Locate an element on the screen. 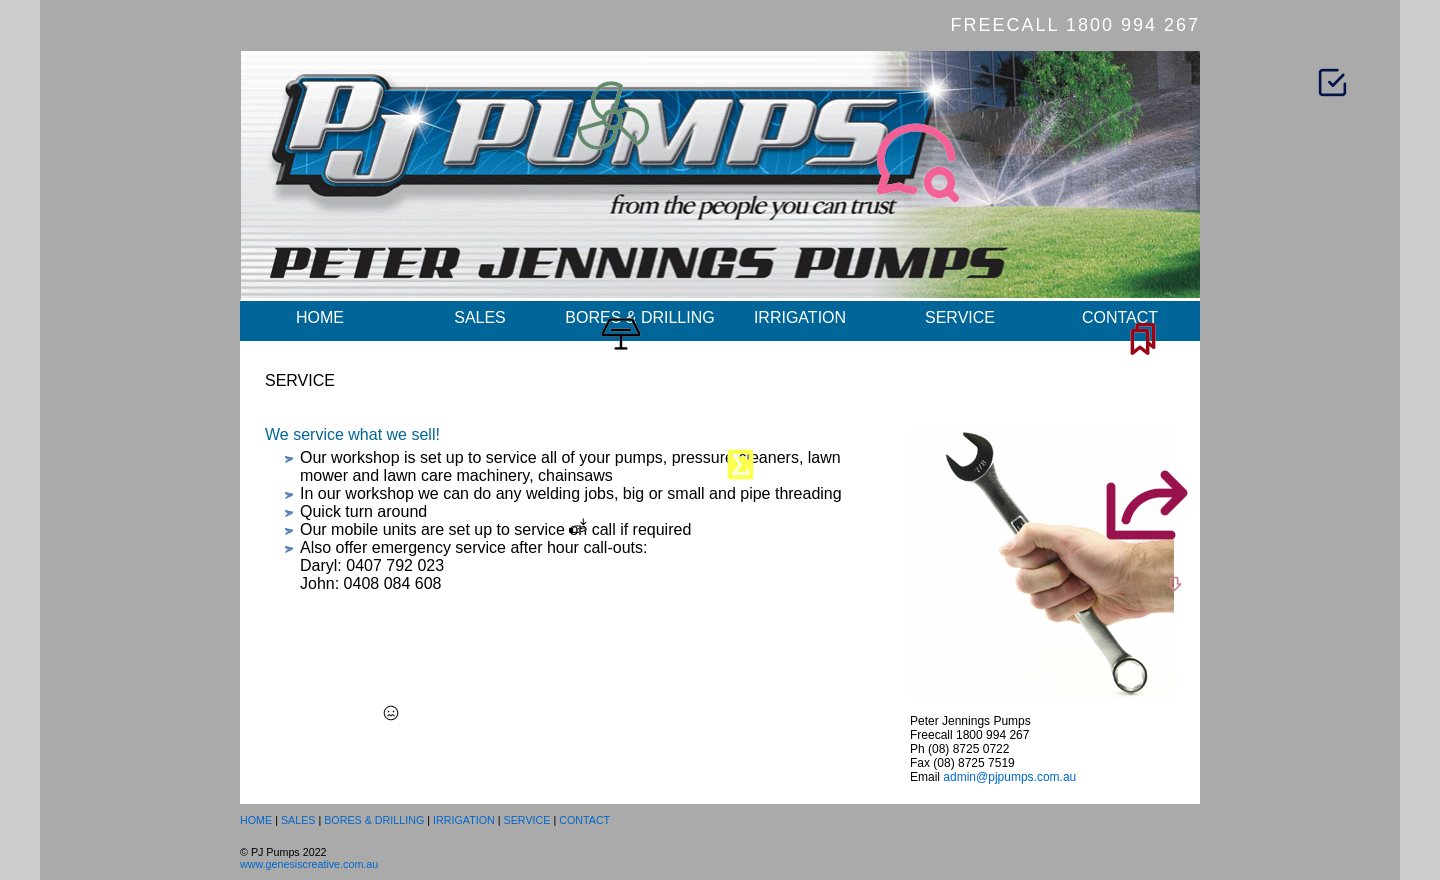 The image size is (1440, 880). mark item as complete is located at coordinates (1332, 82).